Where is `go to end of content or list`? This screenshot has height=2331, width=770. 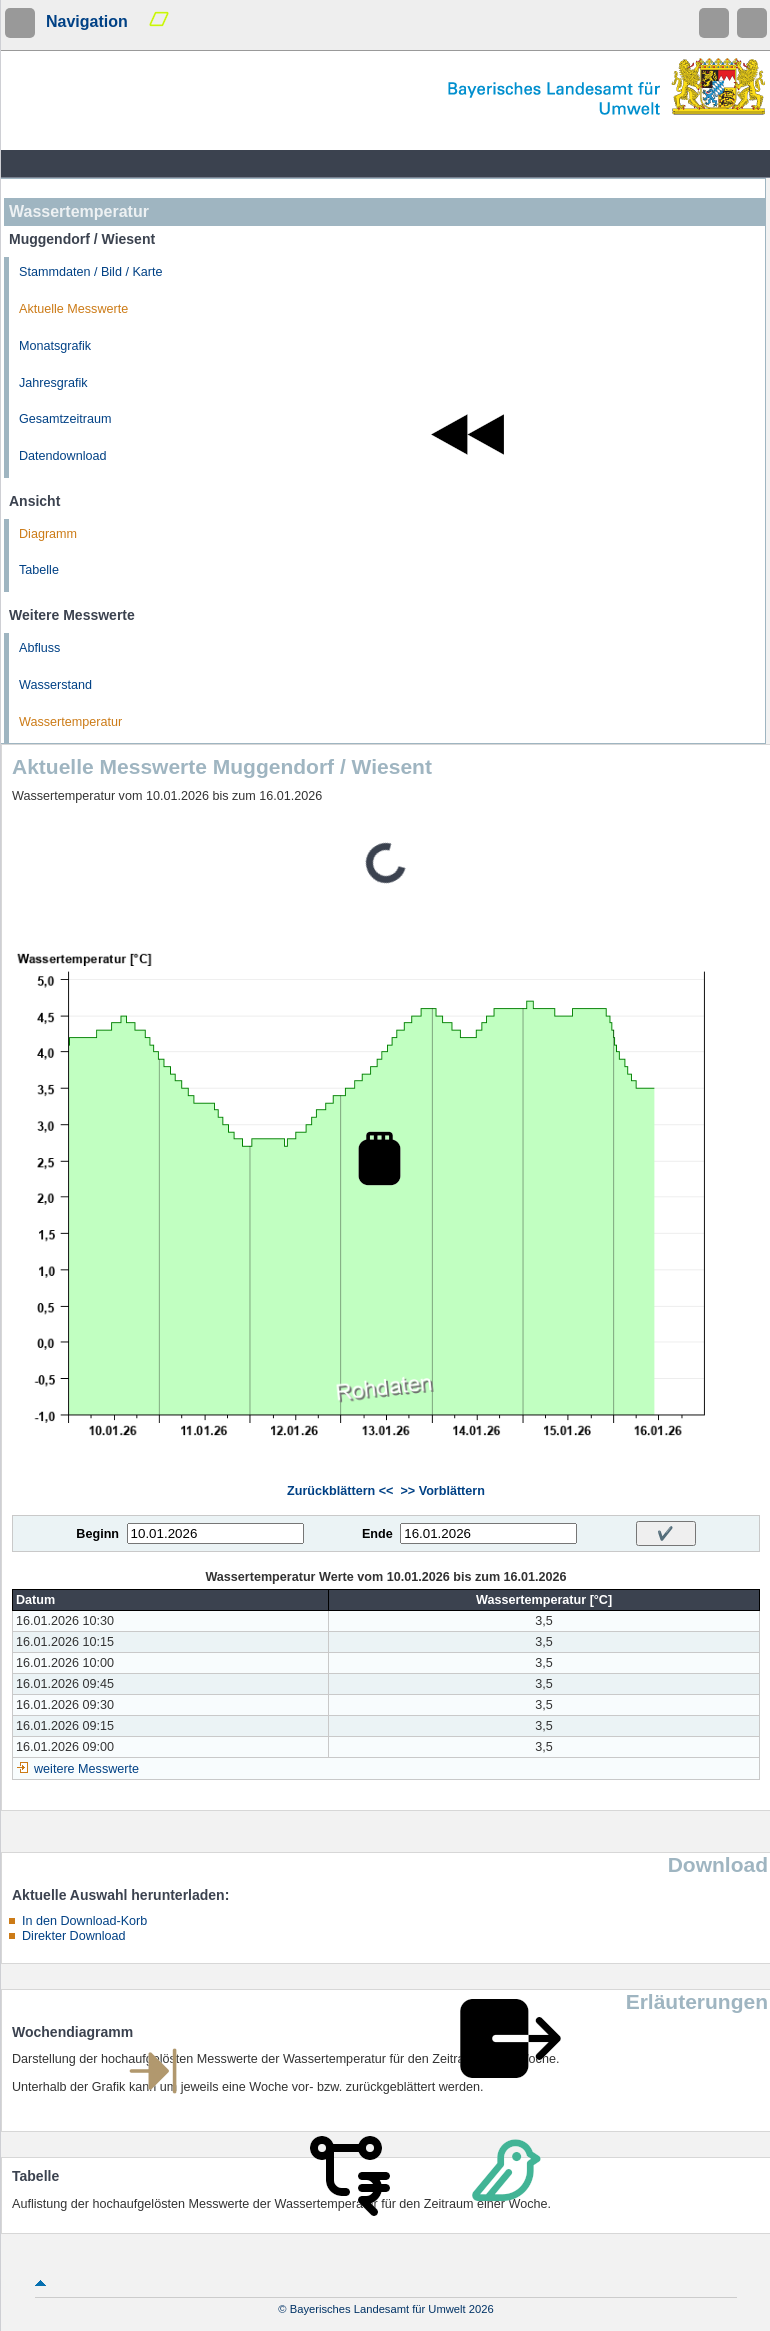
go to end of content or list is located at coordinates (154, 2071).